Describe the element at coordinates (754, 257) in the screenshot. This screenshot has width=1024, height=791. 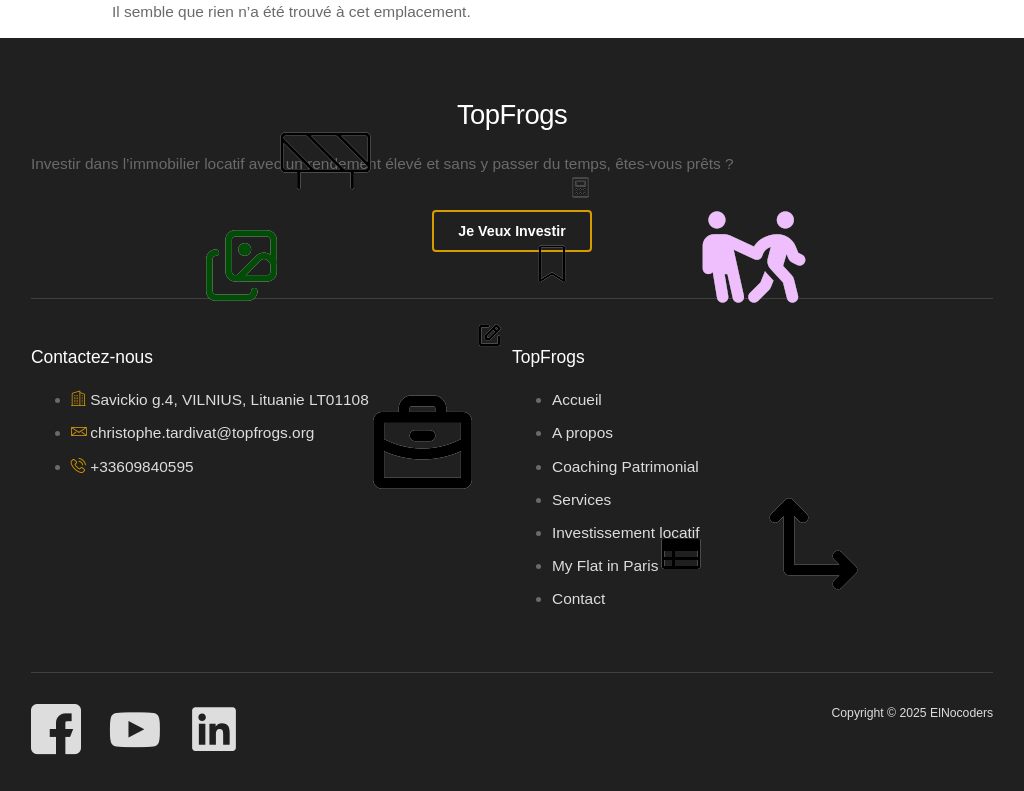
I see `indicates evacuation or emergency exit in progress` at that location.